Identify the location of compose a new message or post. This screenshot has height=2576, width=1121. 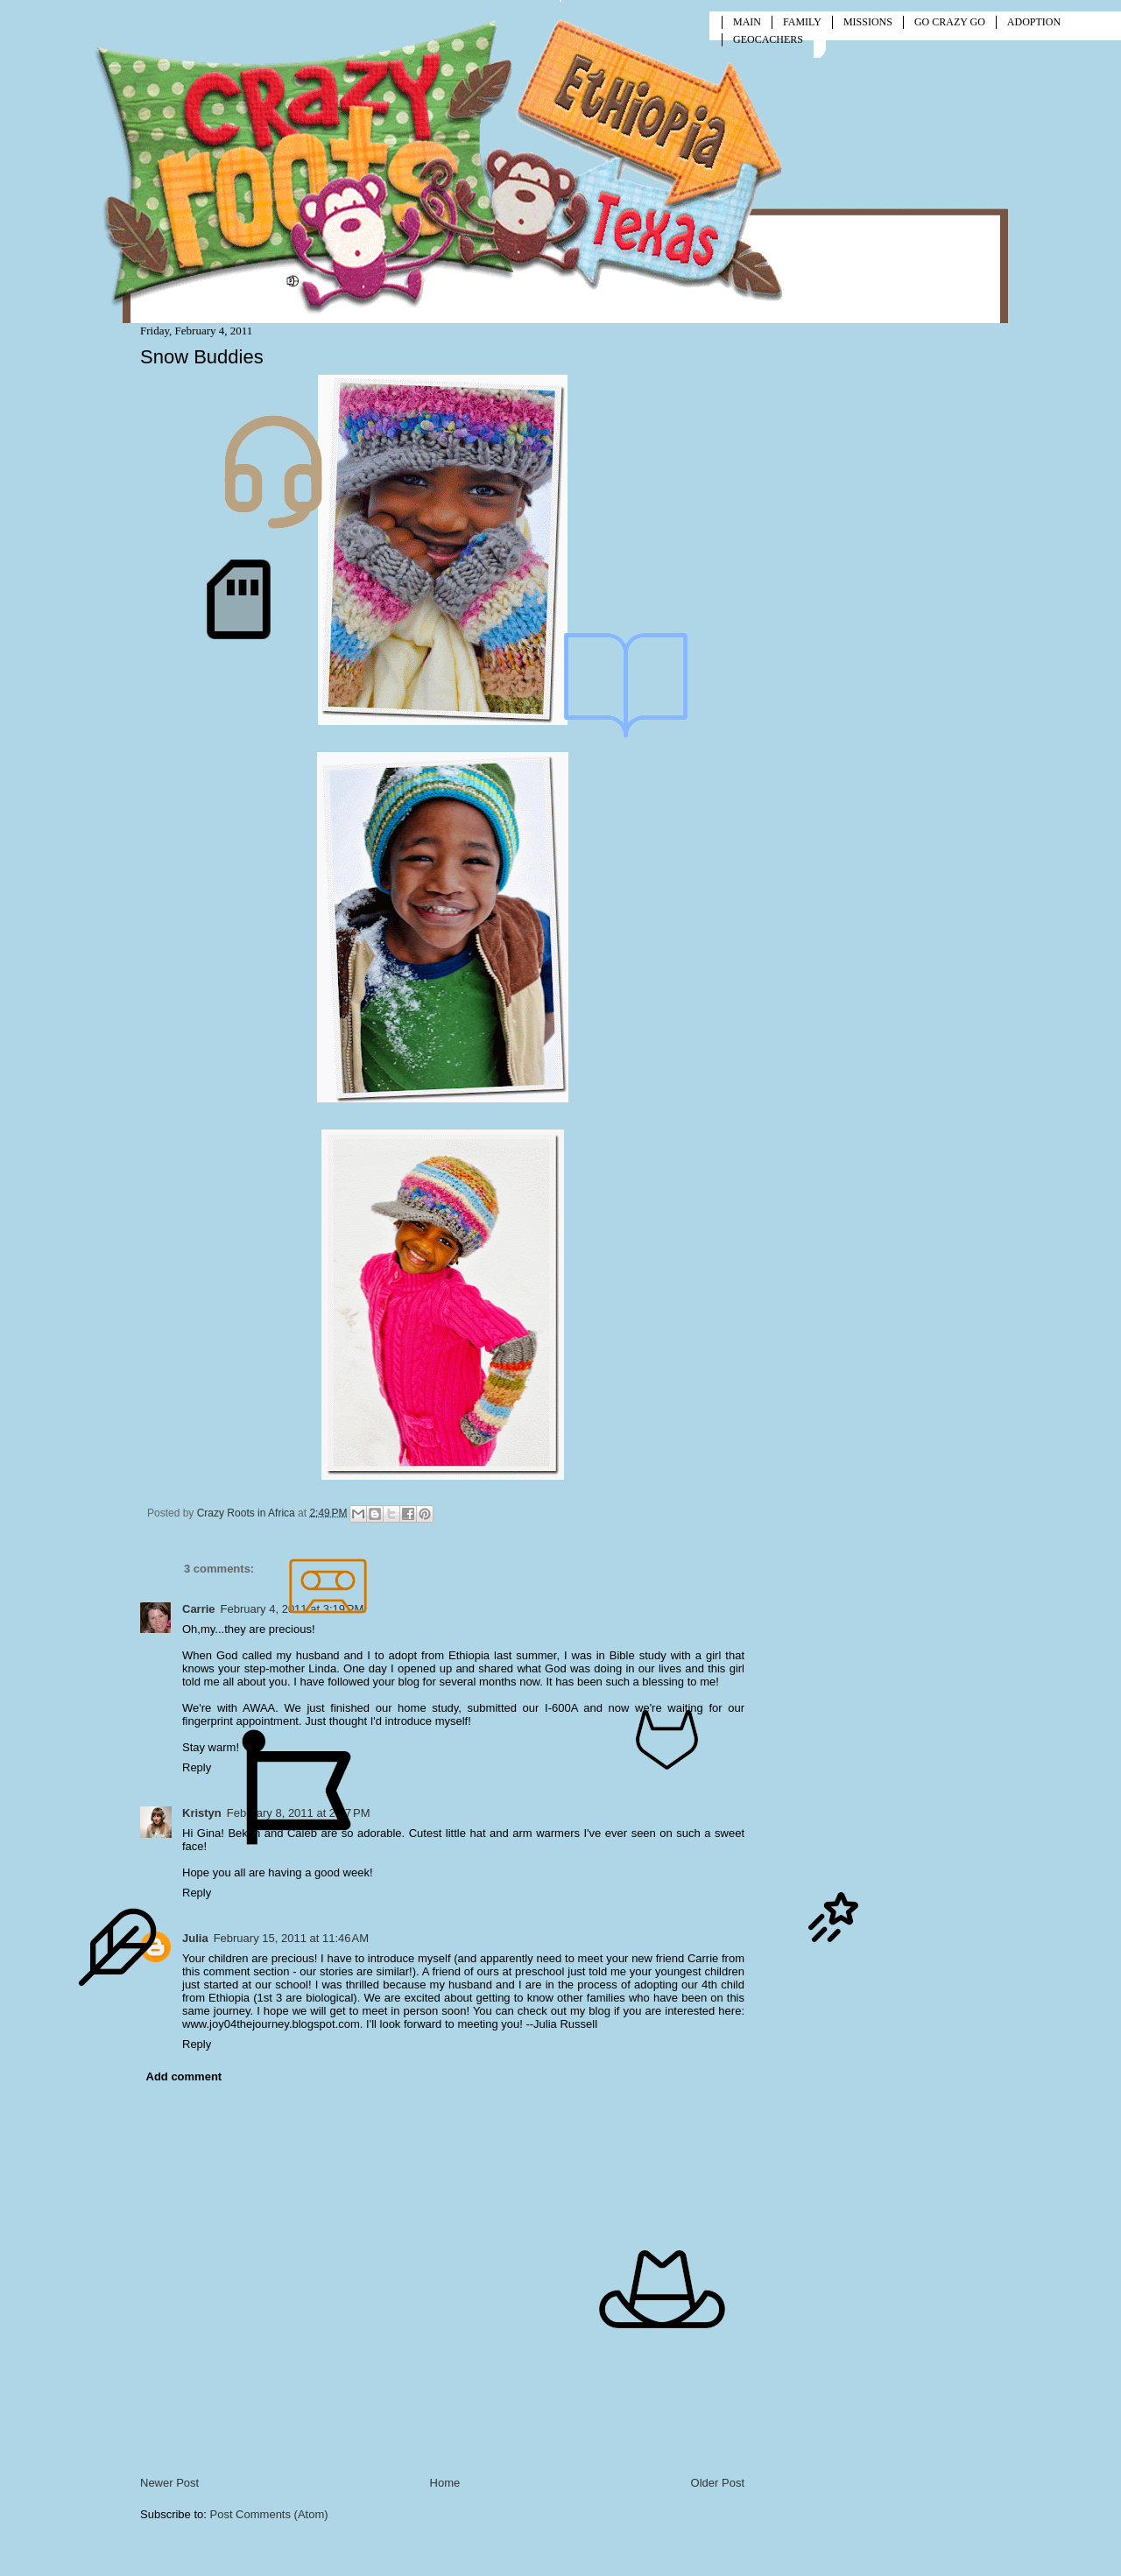
(116, 1948).